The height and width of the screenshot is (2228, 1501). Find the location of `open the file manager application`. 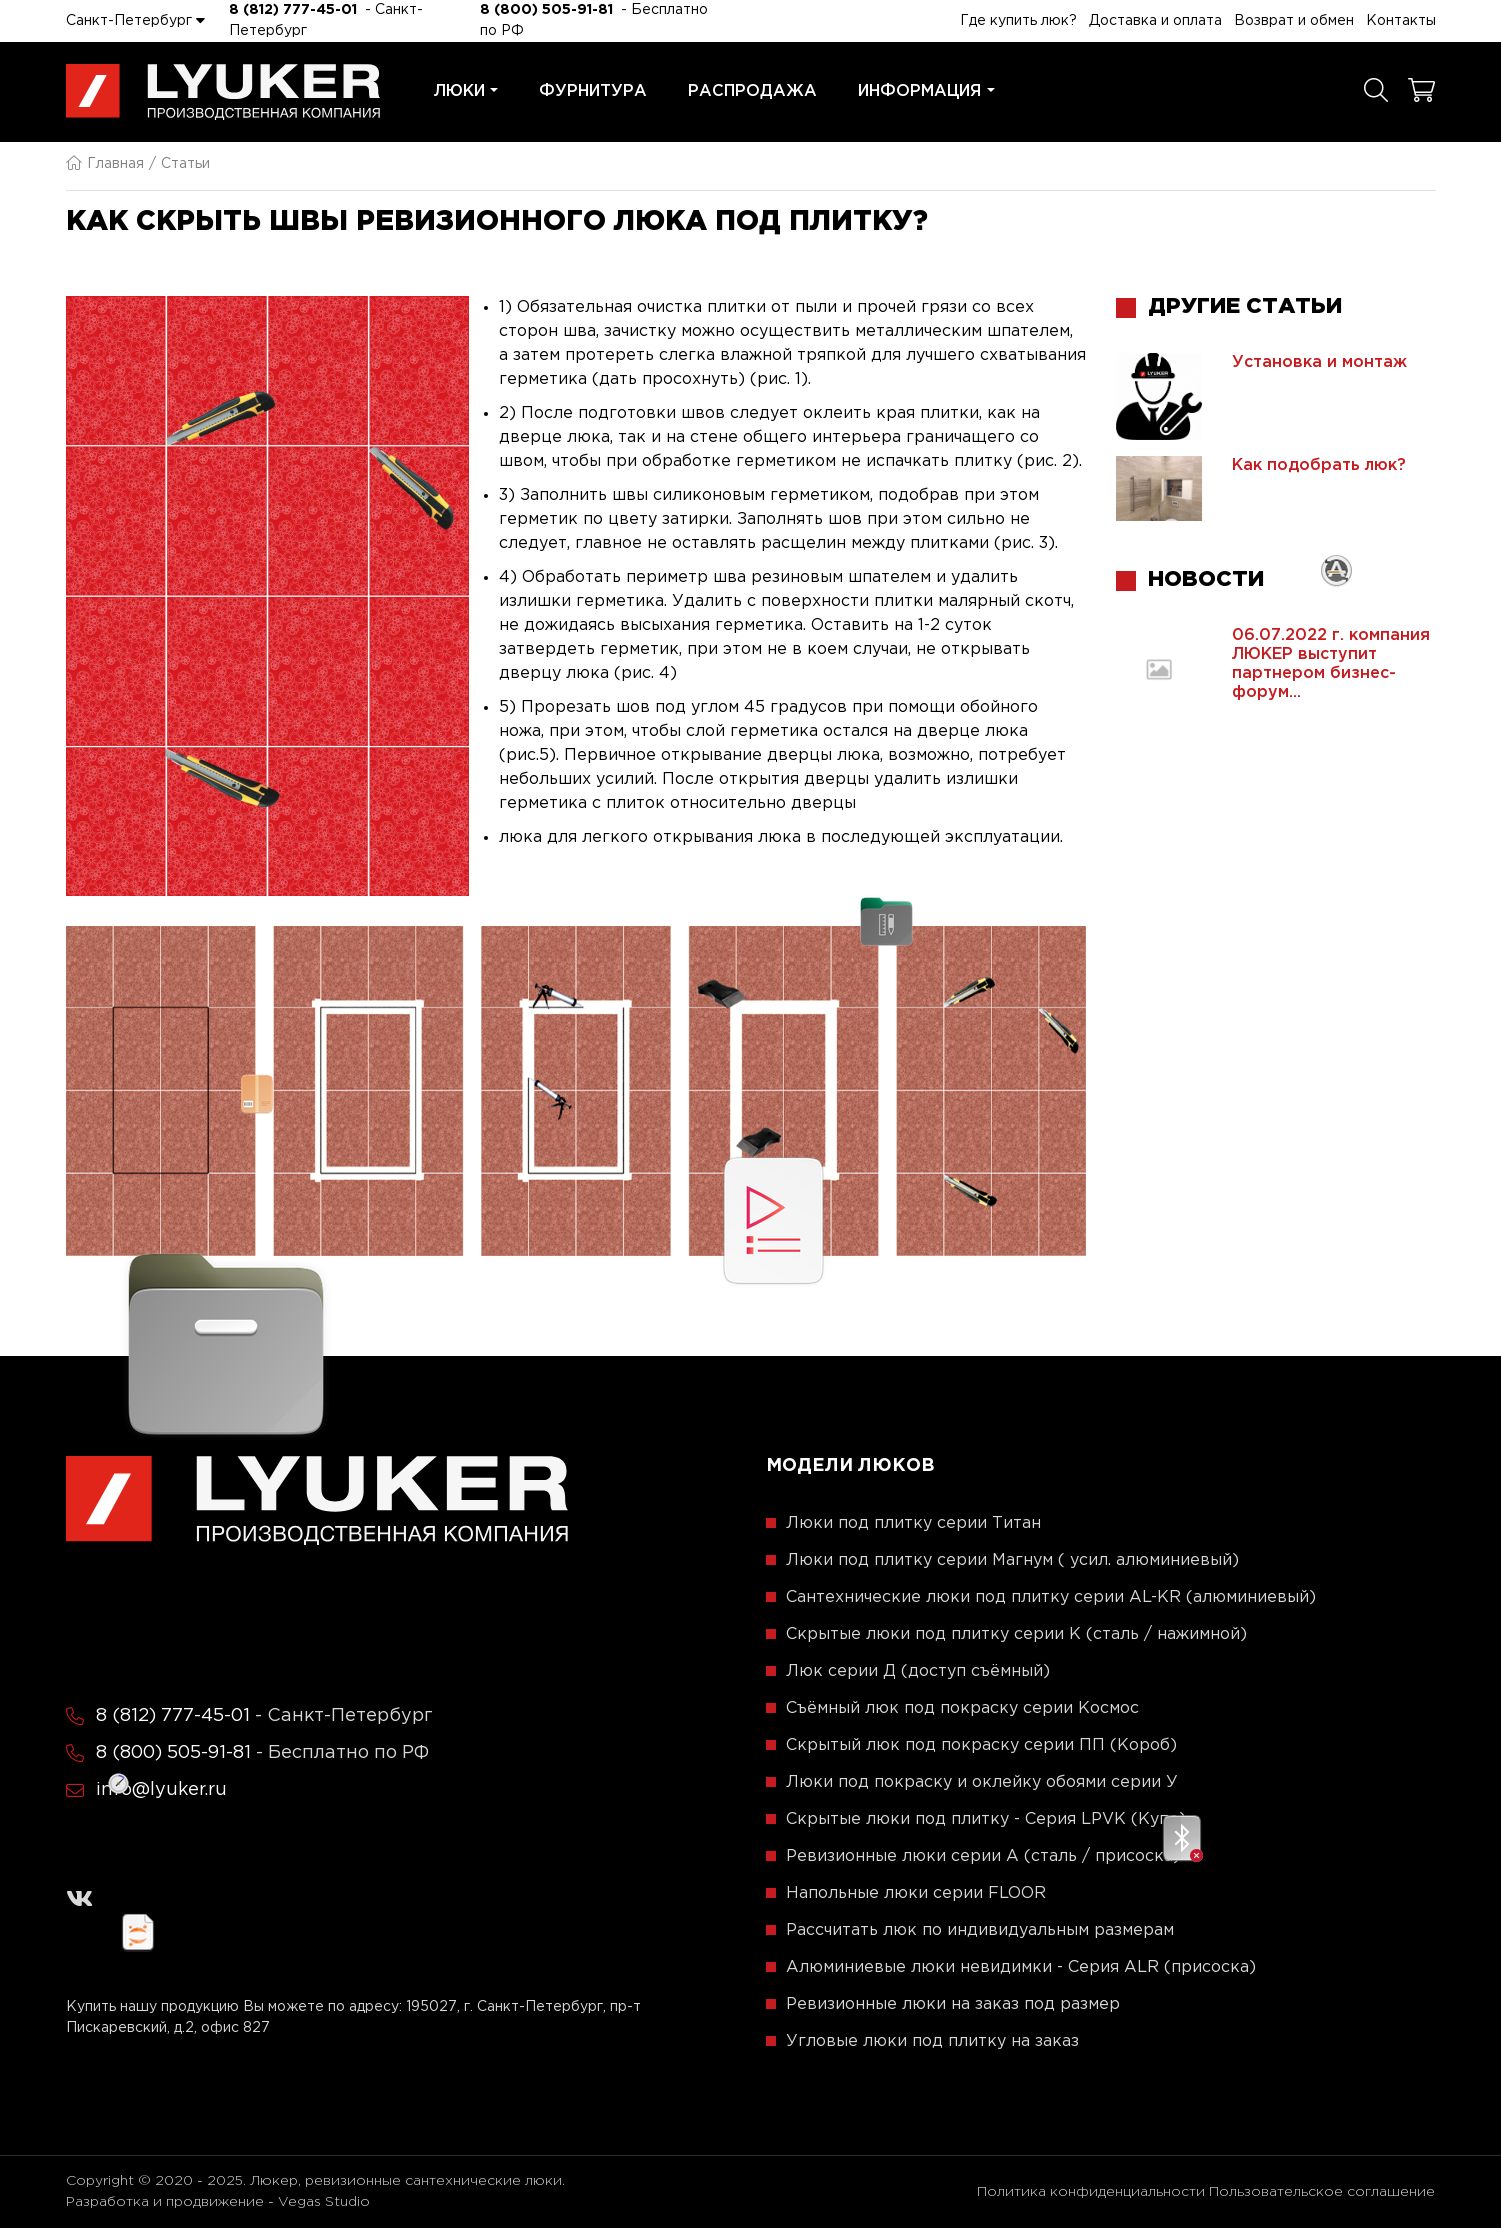

open the file manager application is located at coordinates (226, 1344).